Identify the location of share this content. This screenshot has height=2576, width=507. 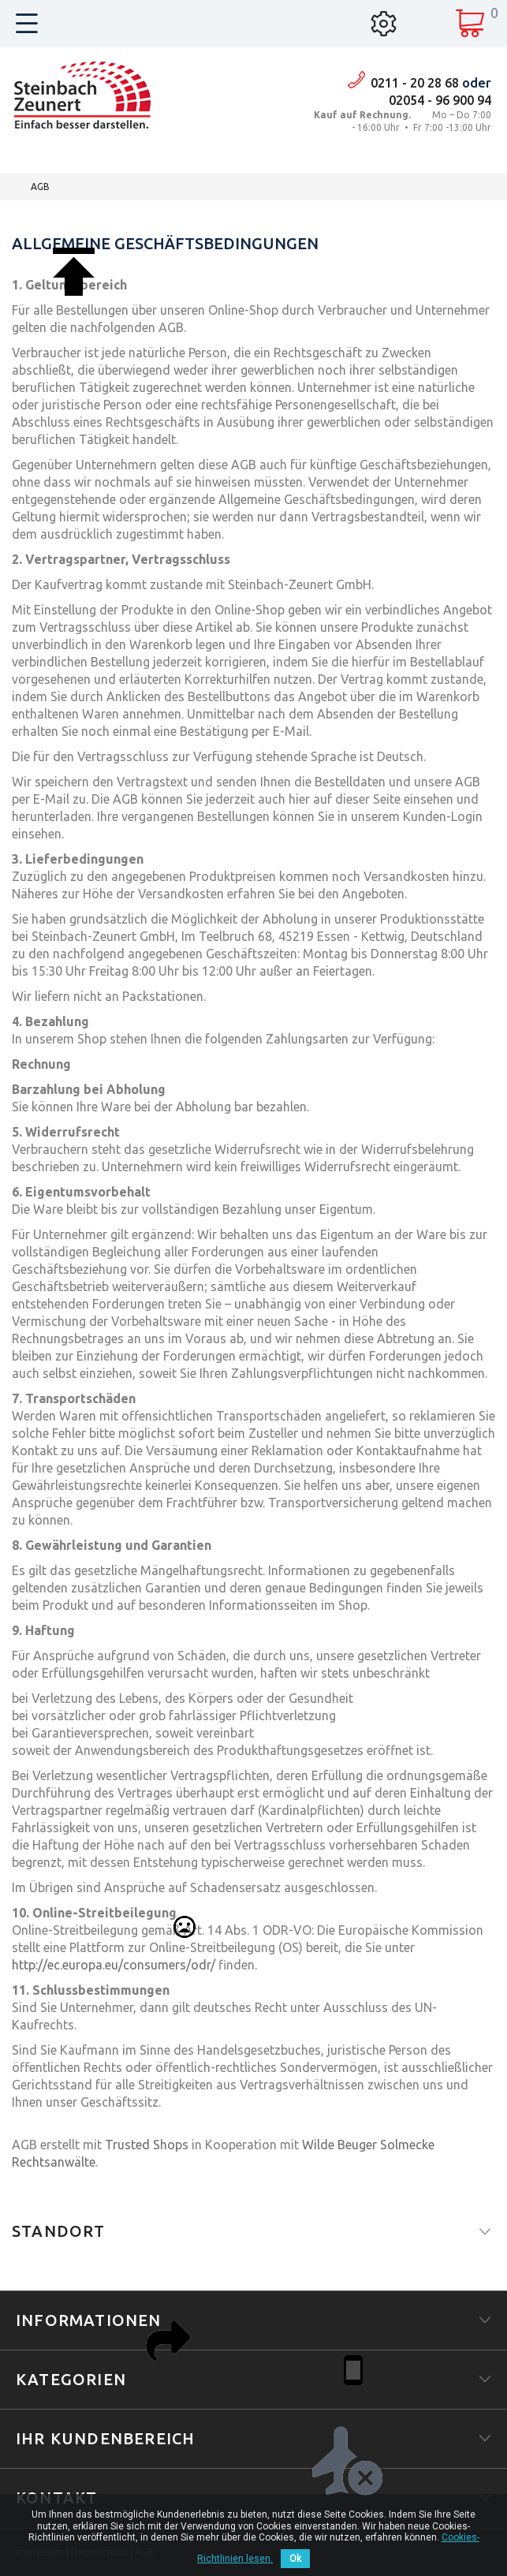
(168, 2341).